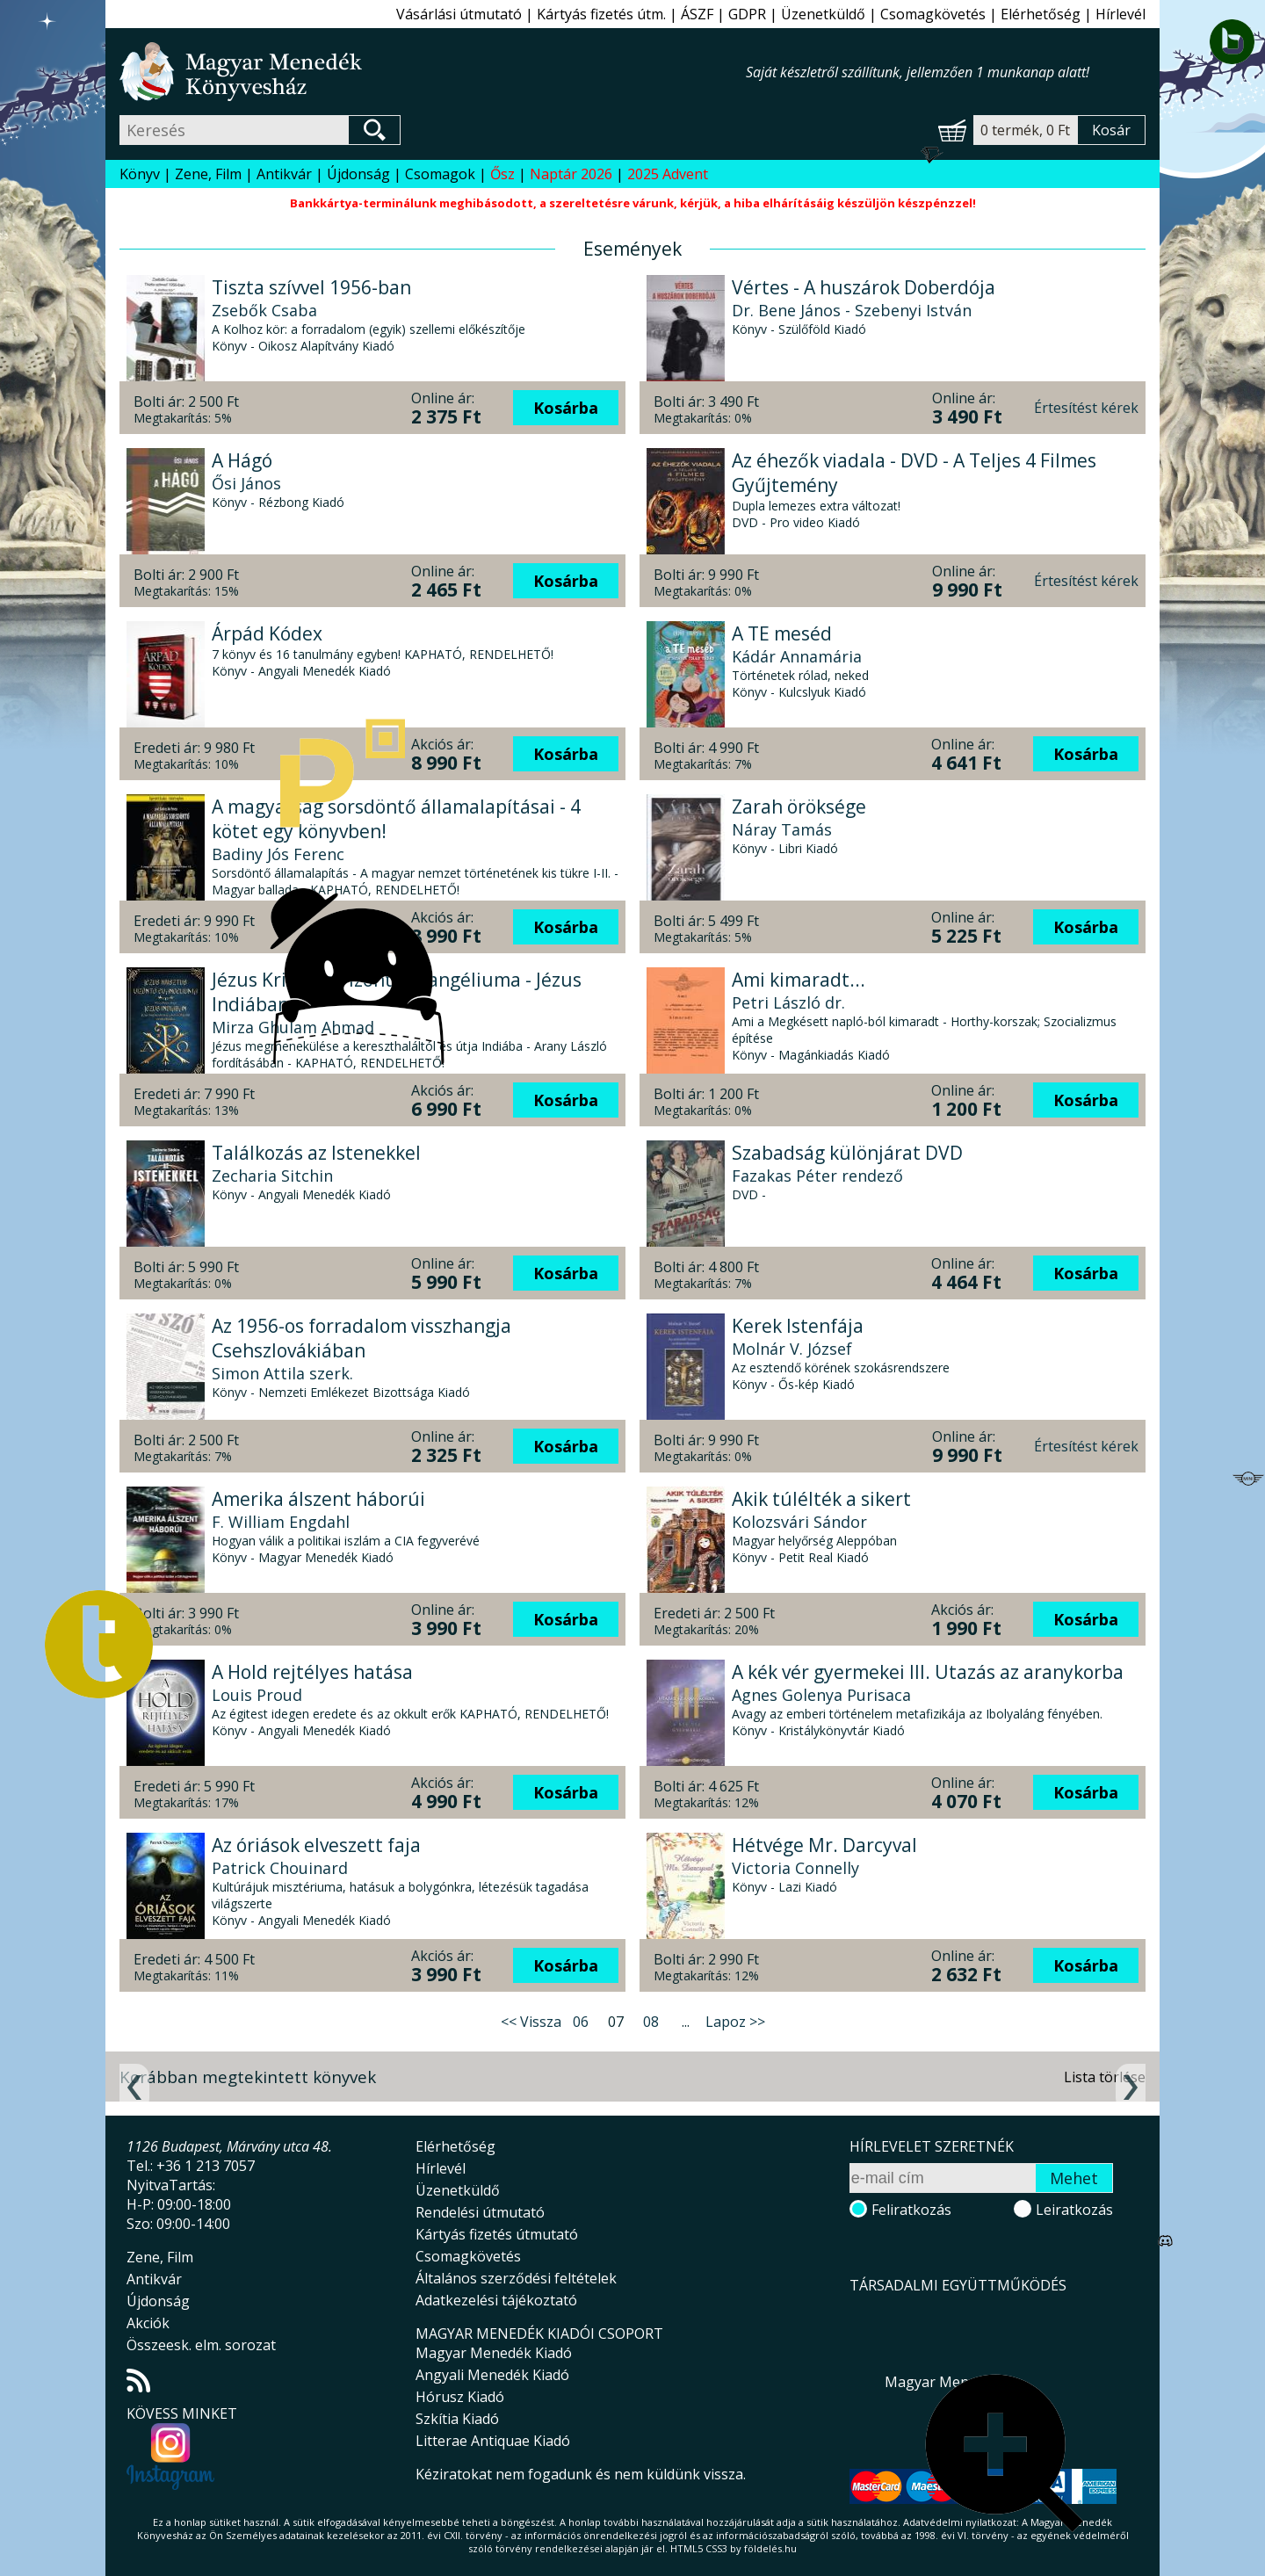  I want to click on open Semantic Scholar academic search, so click(932, 156).